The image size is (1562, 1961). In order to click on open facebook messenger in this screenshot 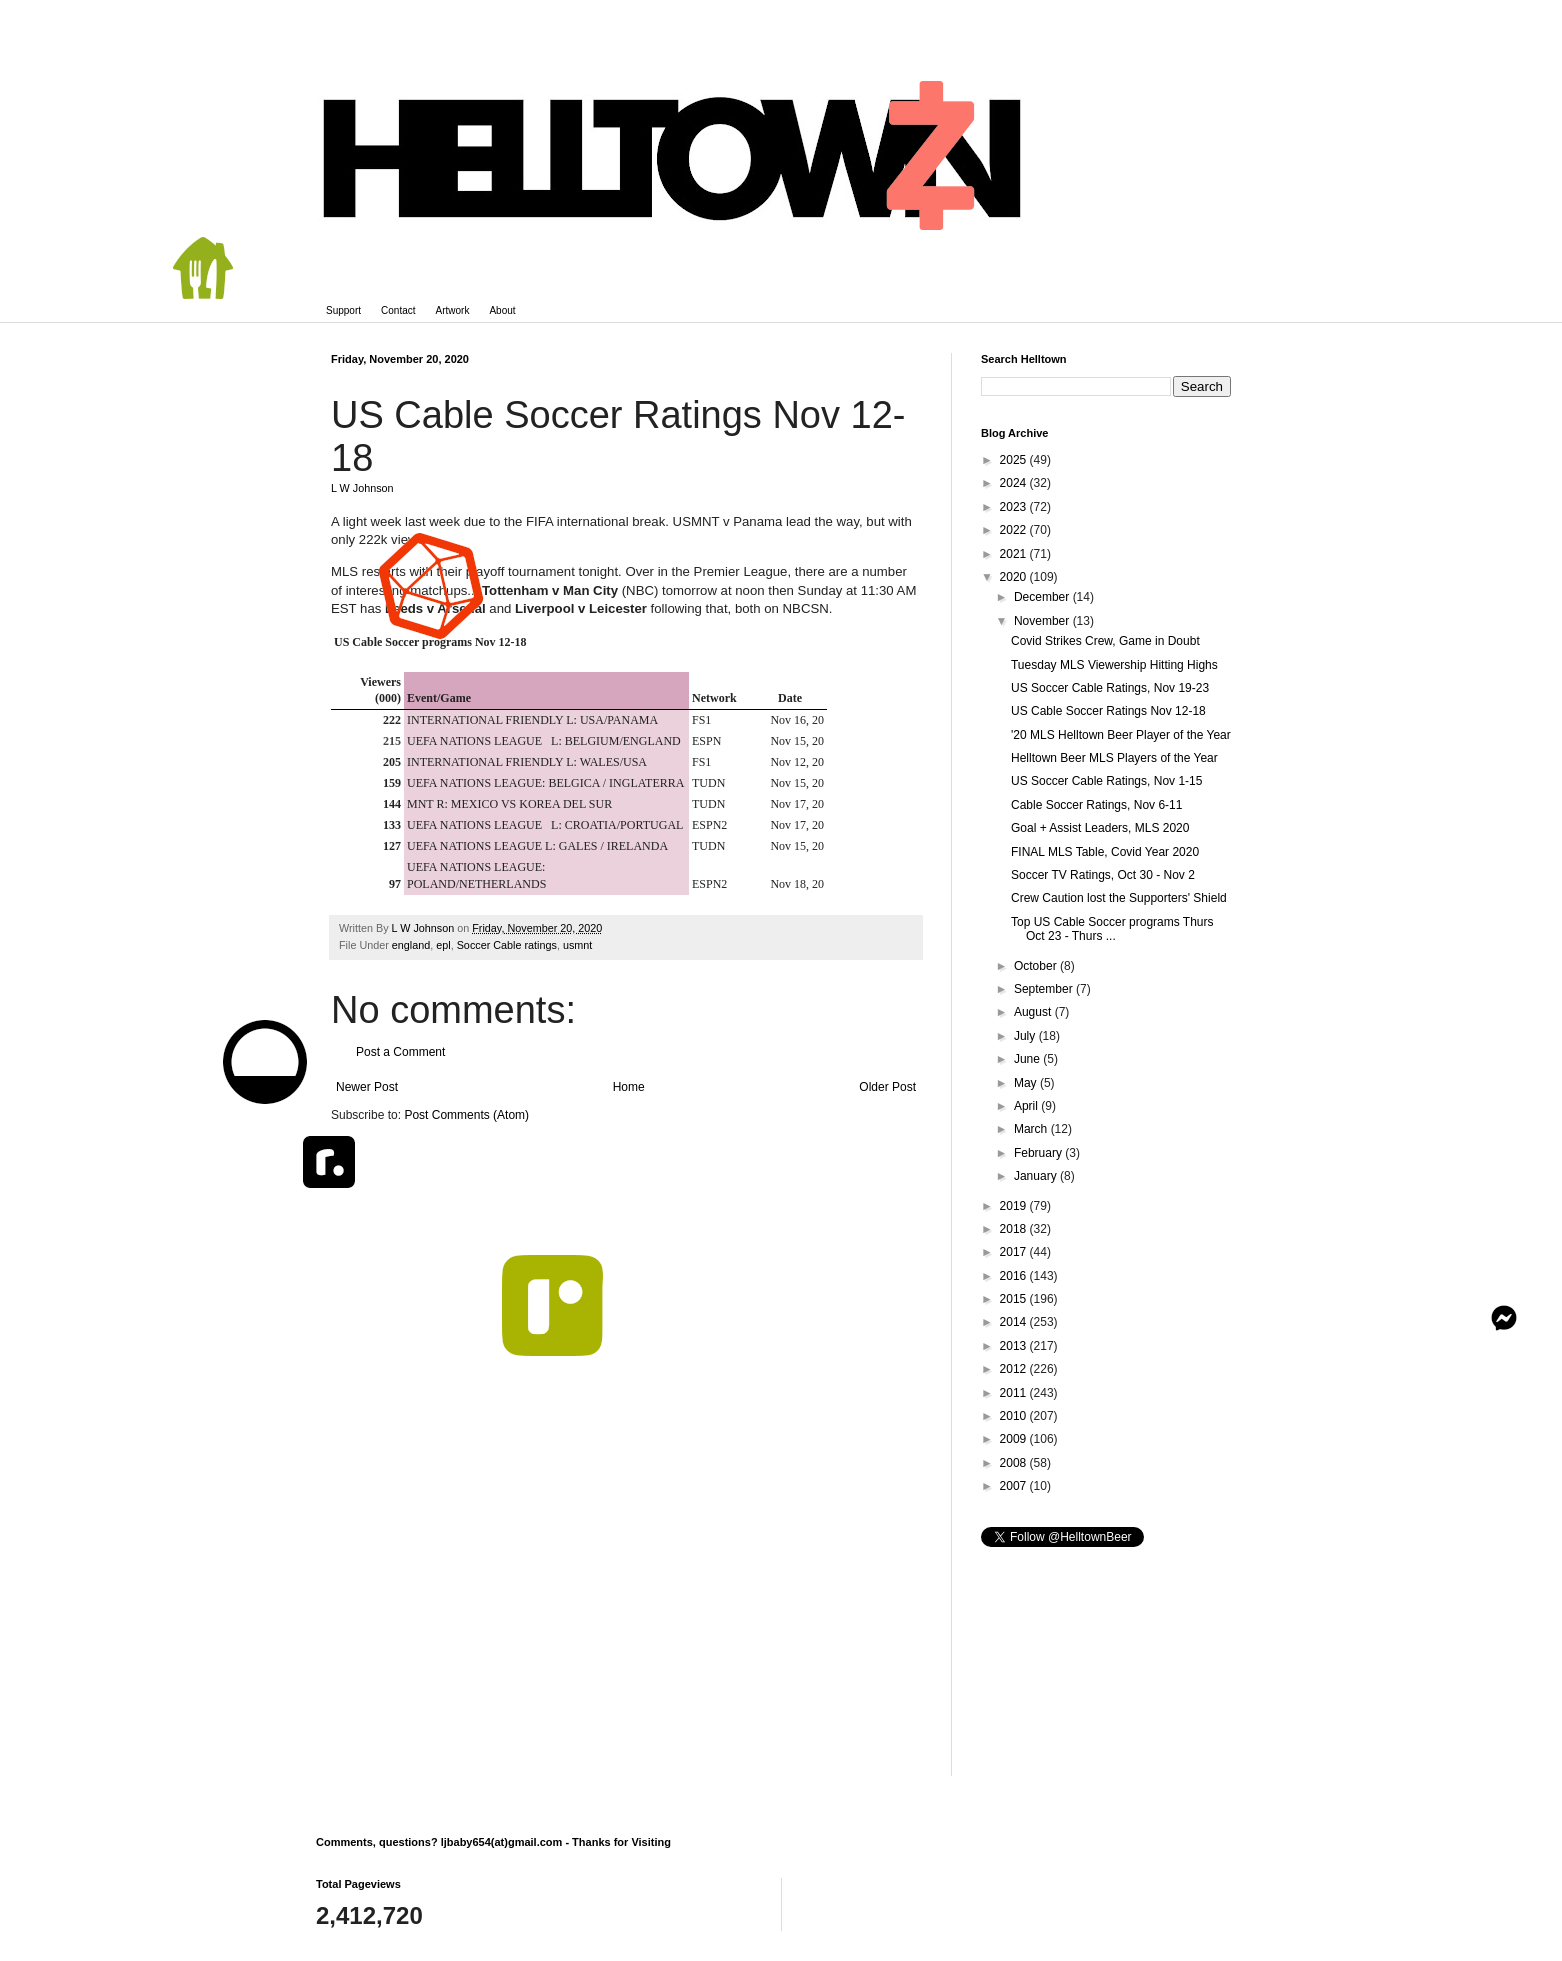, I will do `click(1504, 1318)`.